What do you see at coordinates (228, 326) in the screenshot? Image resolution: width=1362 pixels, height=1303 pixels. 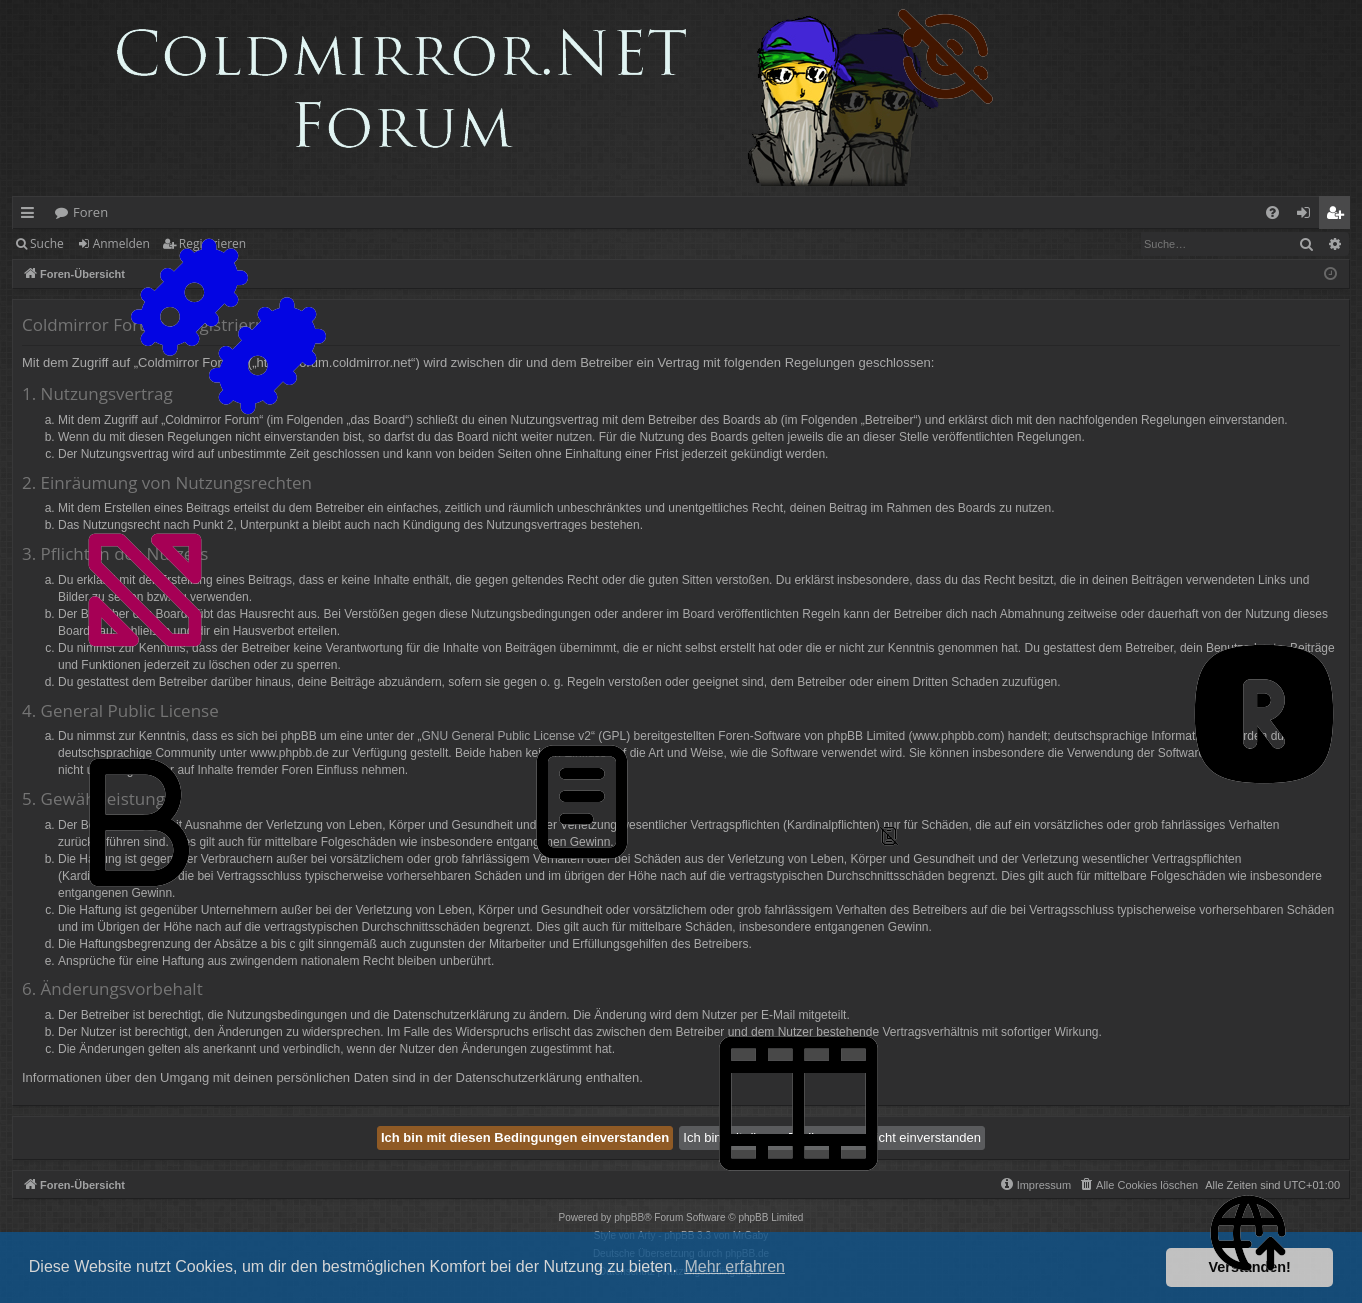 I see `view microbiology or bacteria-related content` at bounding box center [228, 326].